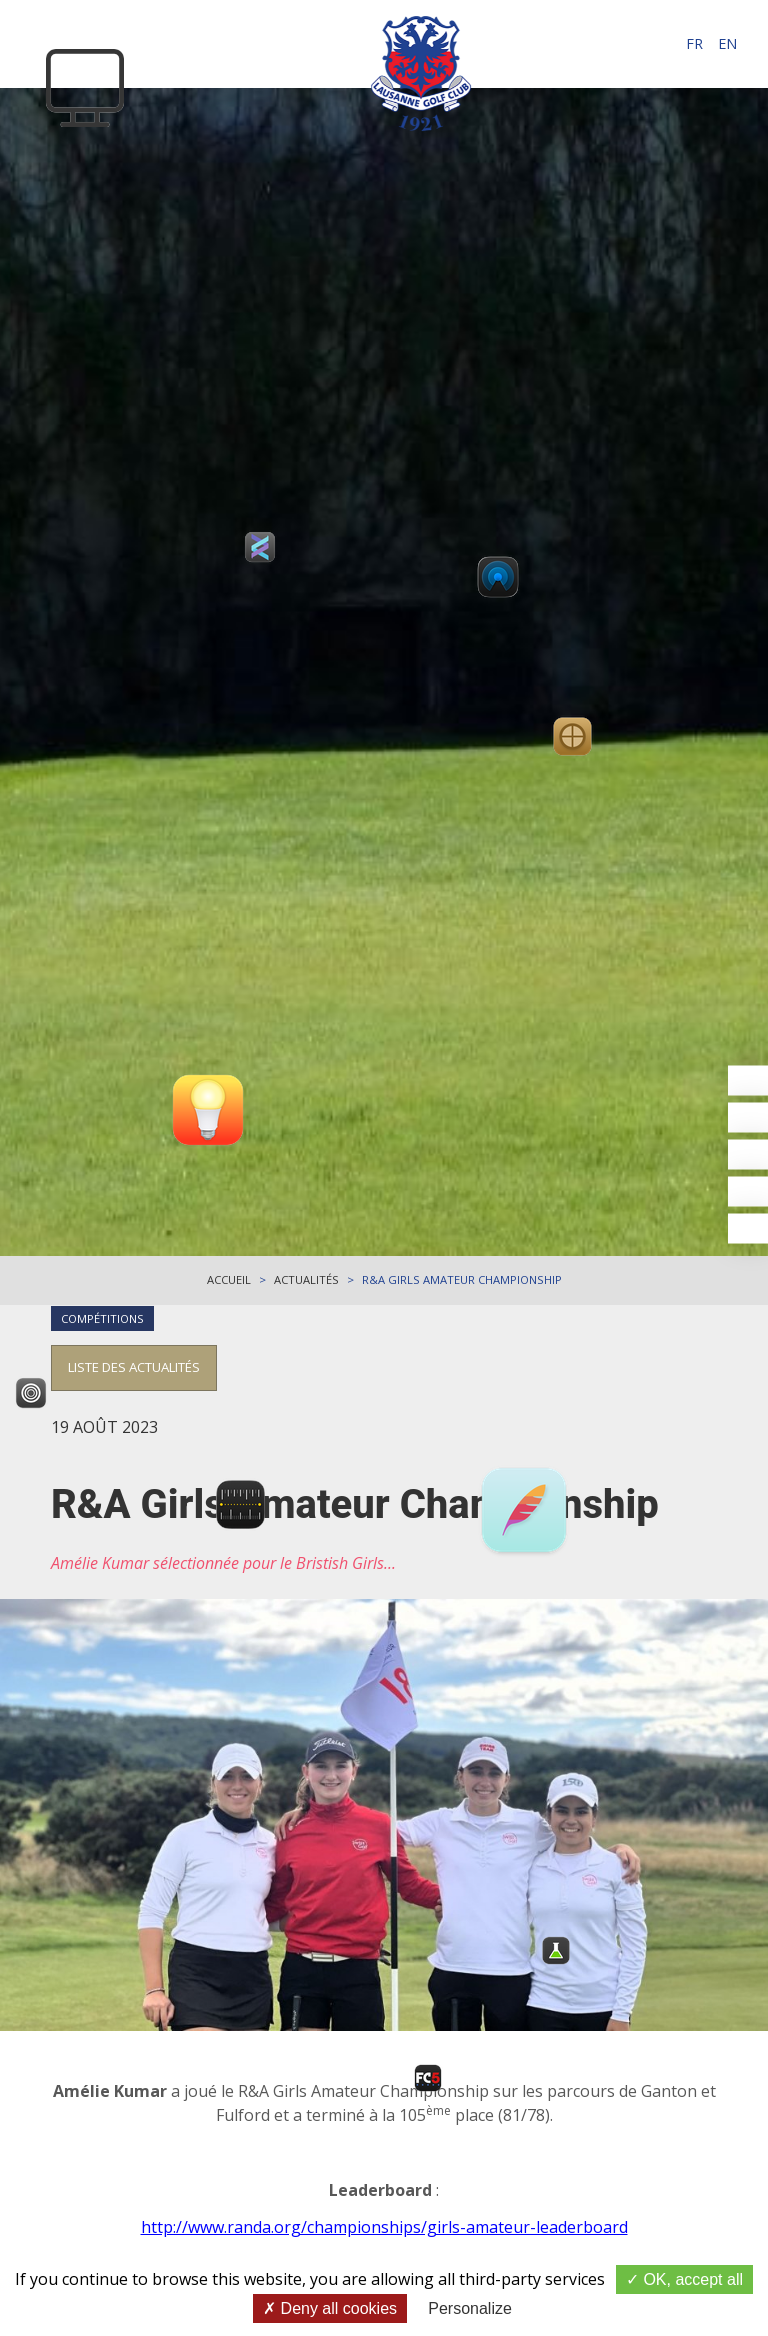 The height and width of the screenshot is (2336, 768). Describe the element at coordinates (31, 1393) in the screenshot. I see `open zen browser app` at that location.